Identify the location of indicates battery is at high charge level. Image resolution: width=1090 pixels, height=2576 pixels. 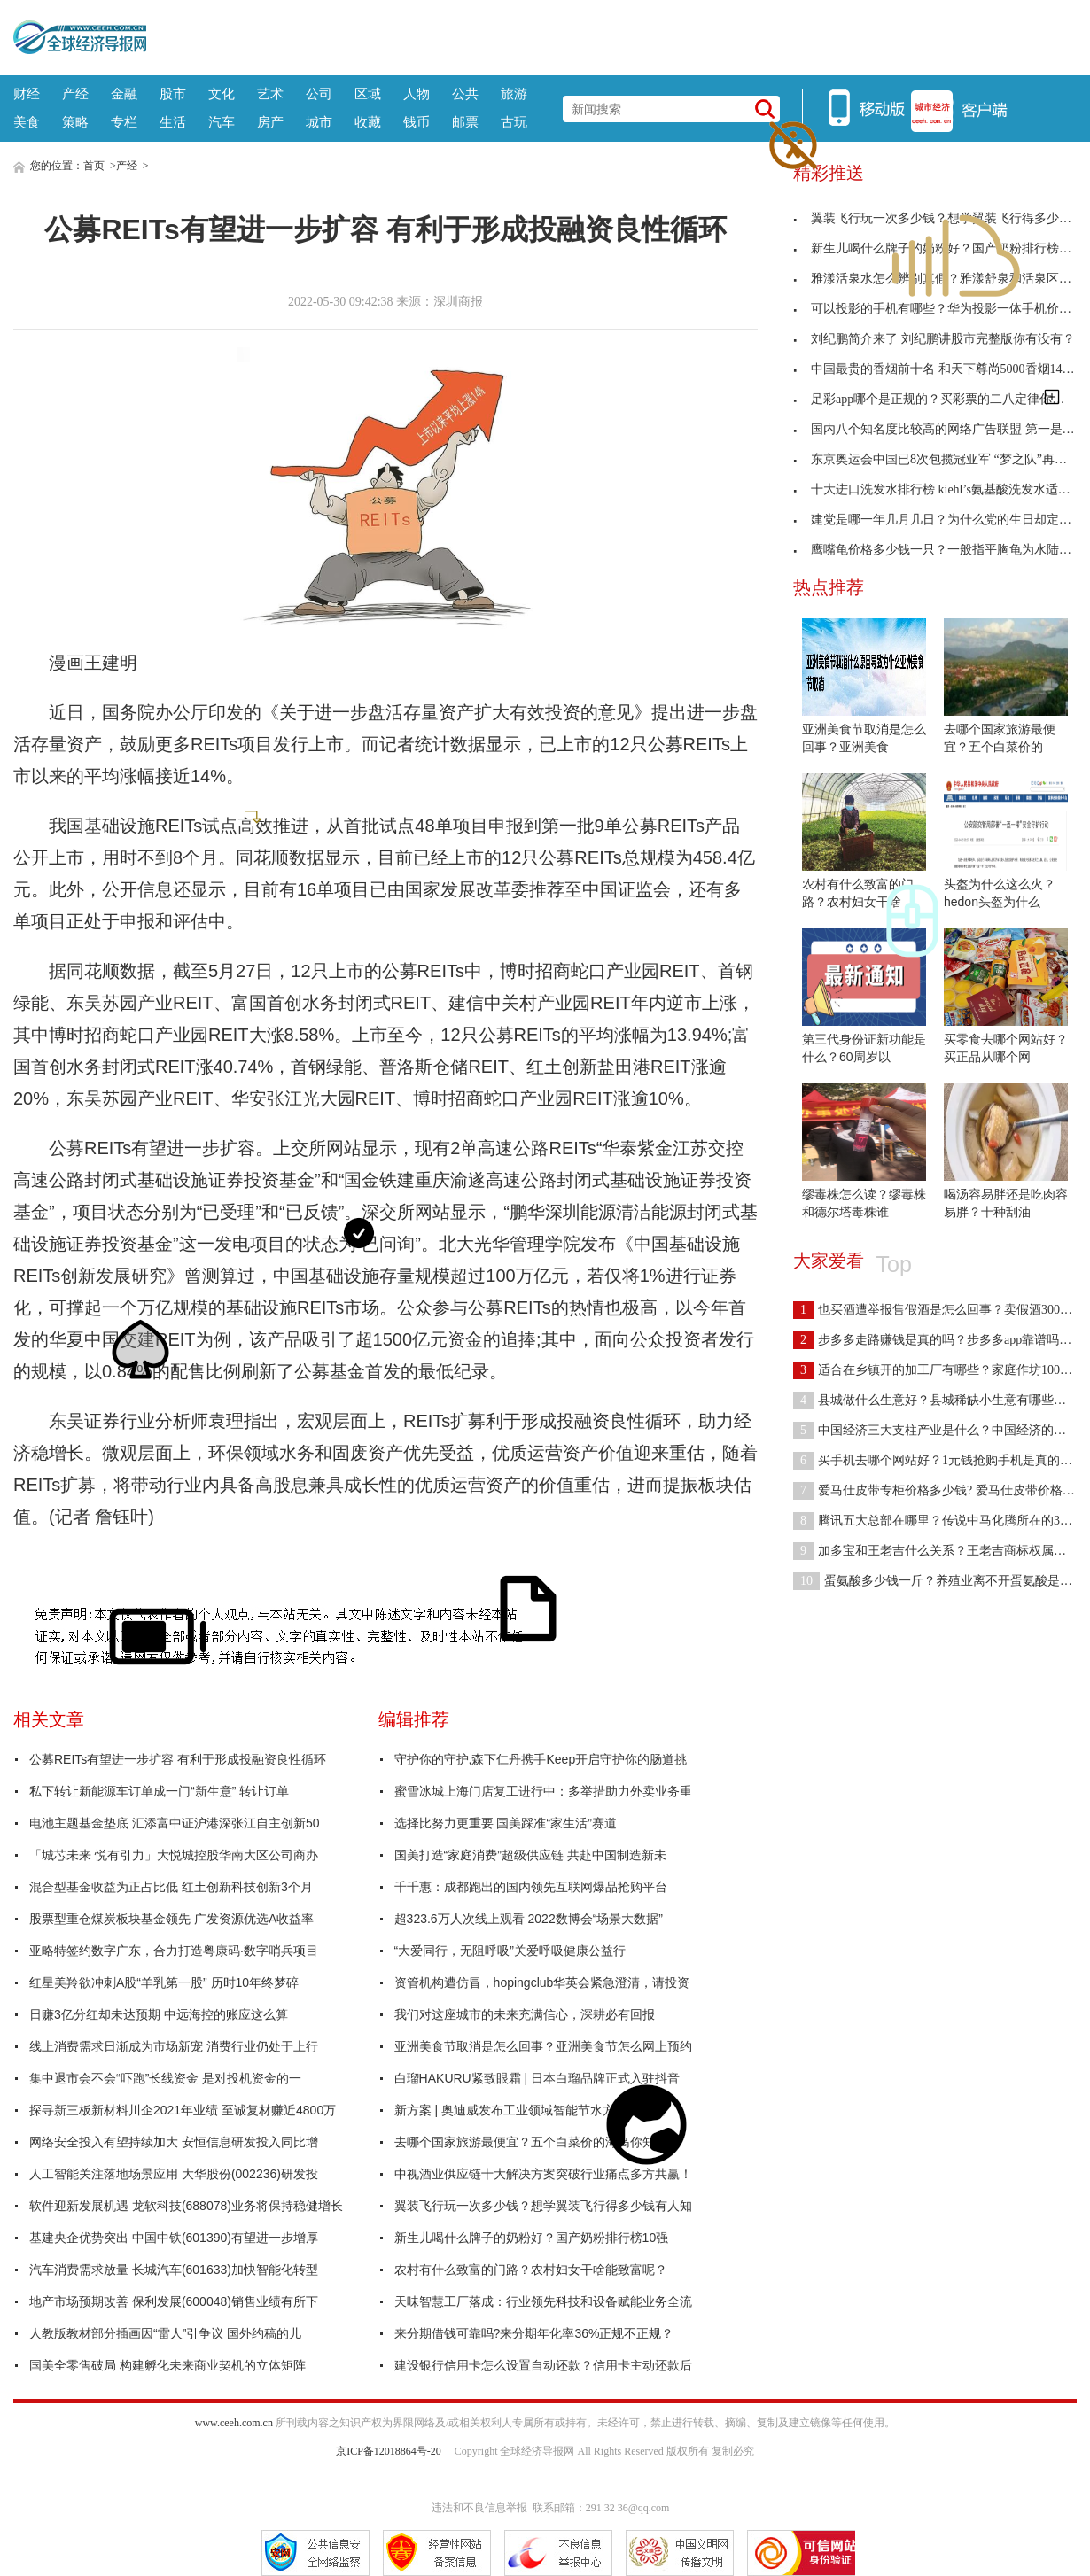
(156, 1636).